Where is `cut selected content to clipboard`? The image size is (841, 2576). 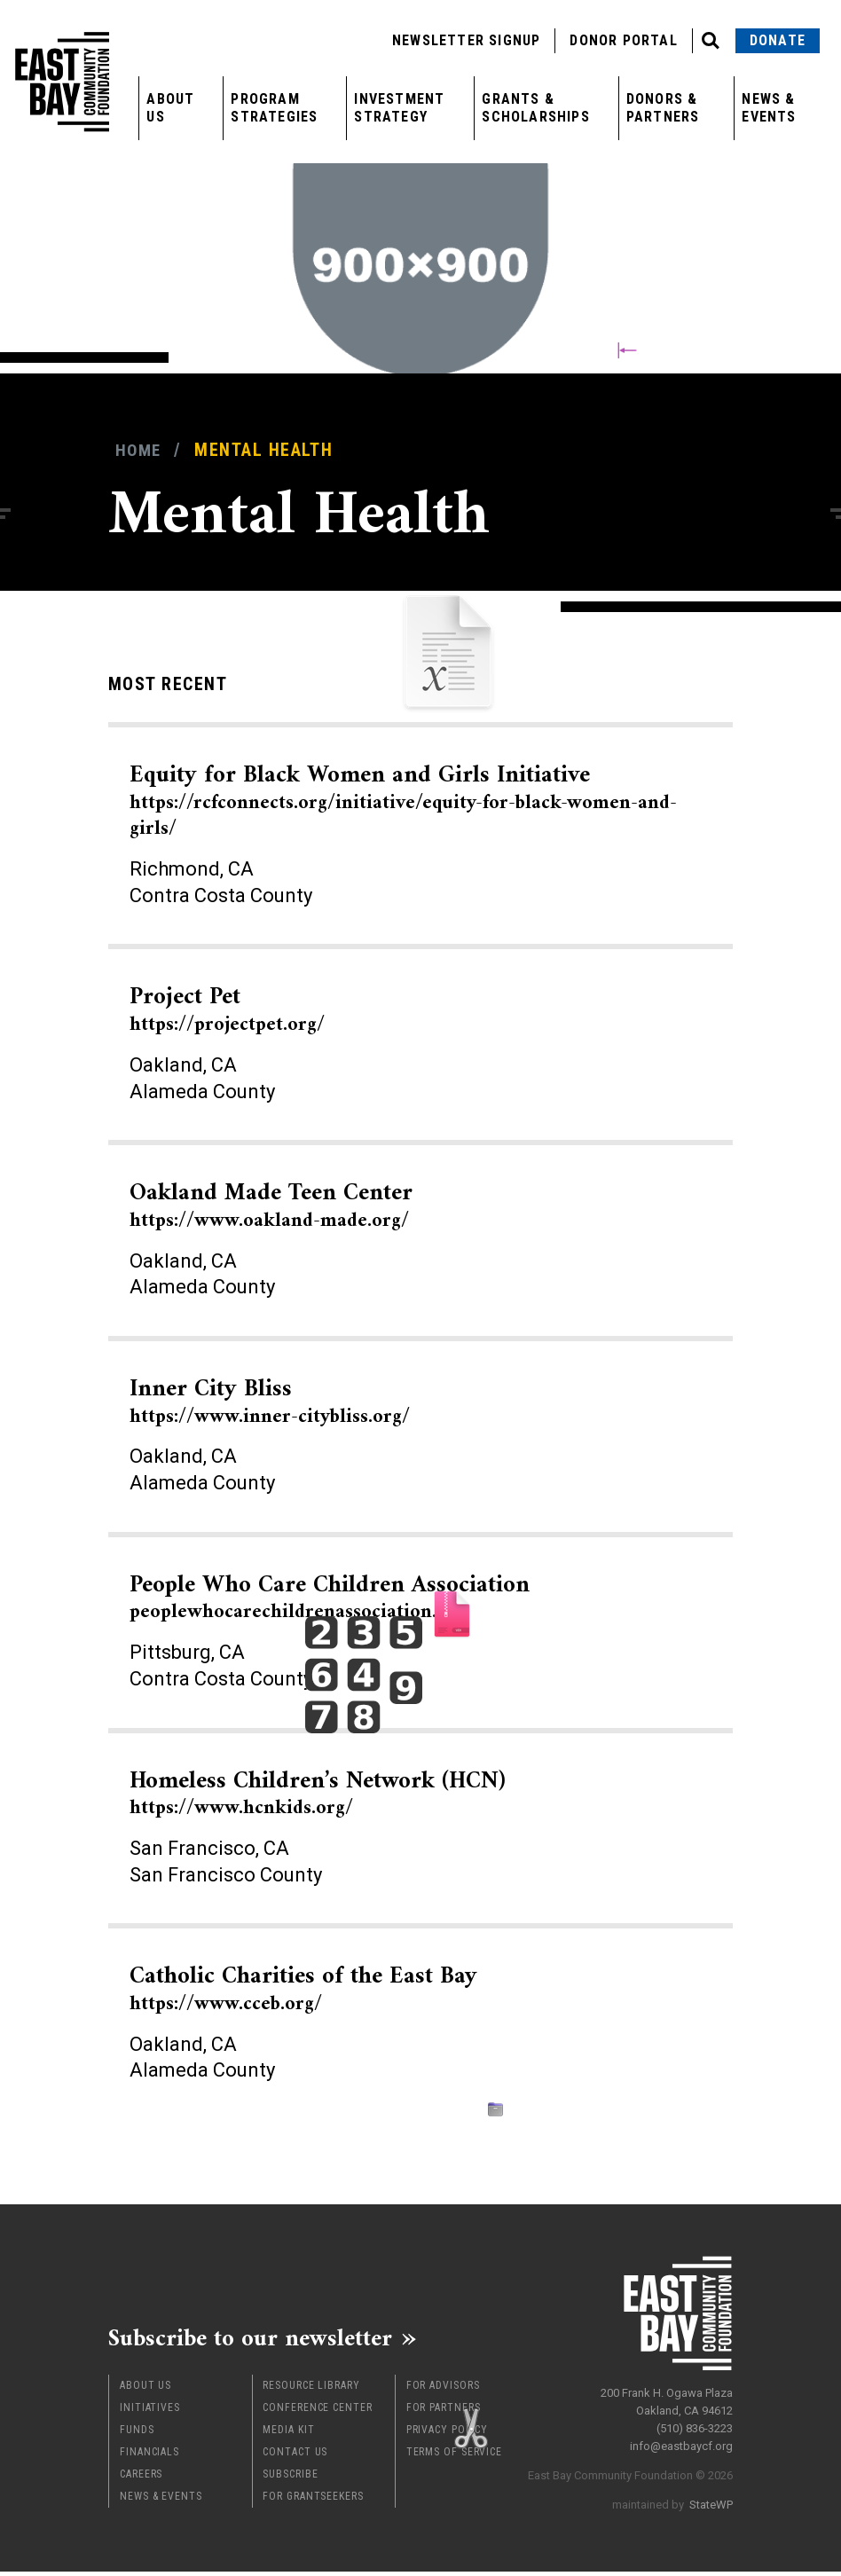 cut selected content to clipboard is located at coordinates (471, 2429).